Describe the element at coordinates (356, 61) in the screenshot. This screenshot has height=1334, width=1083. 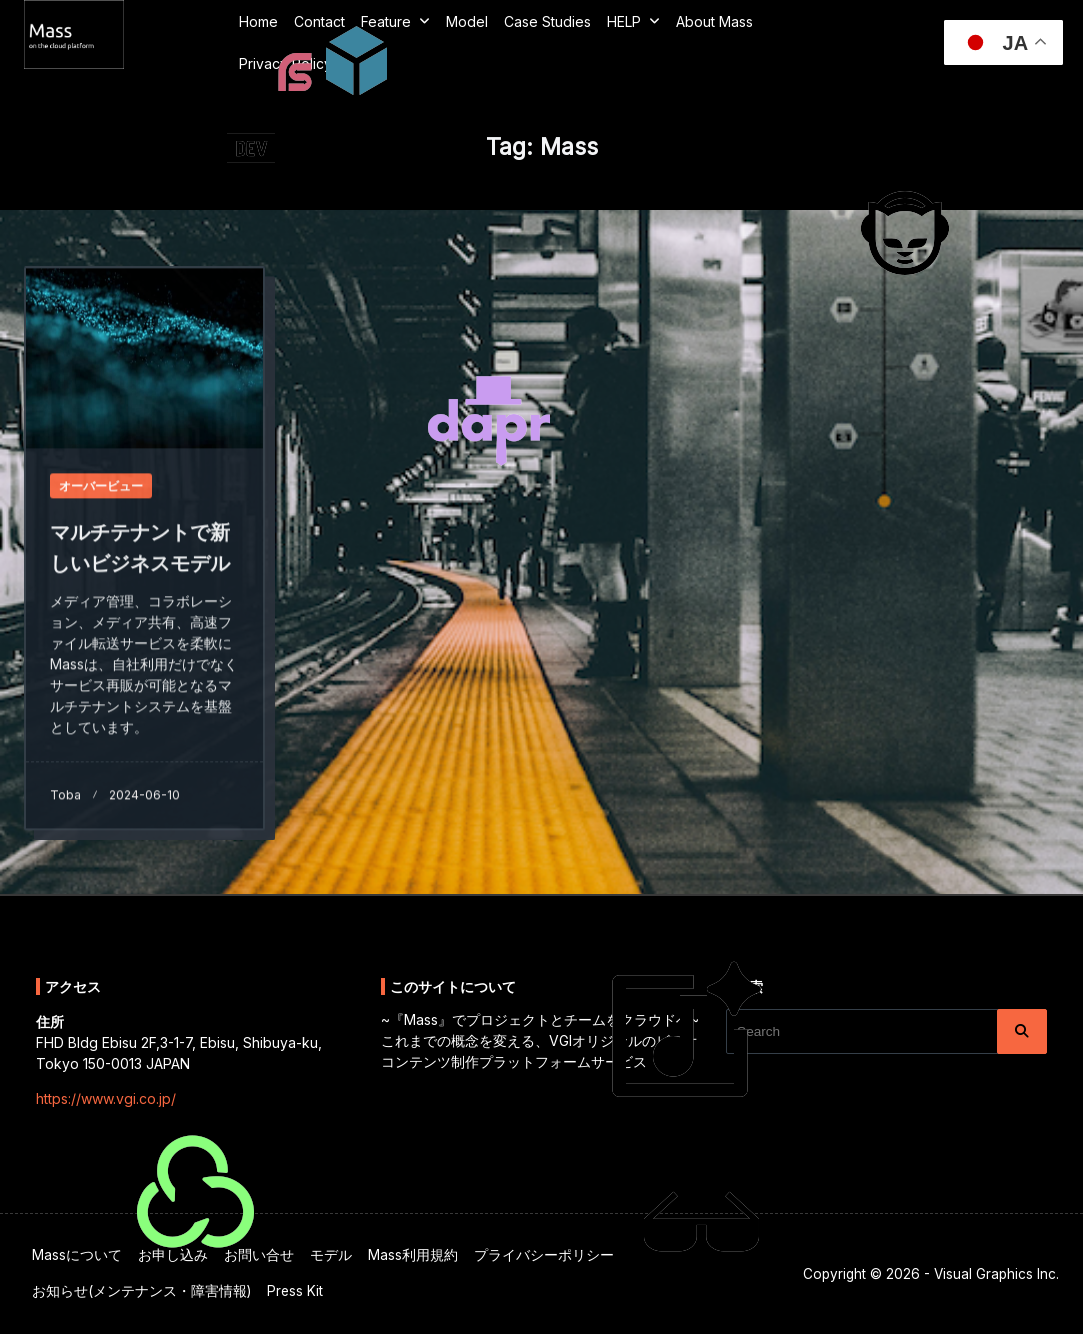
I see `access 3d modeling or rendering tools` at that location.